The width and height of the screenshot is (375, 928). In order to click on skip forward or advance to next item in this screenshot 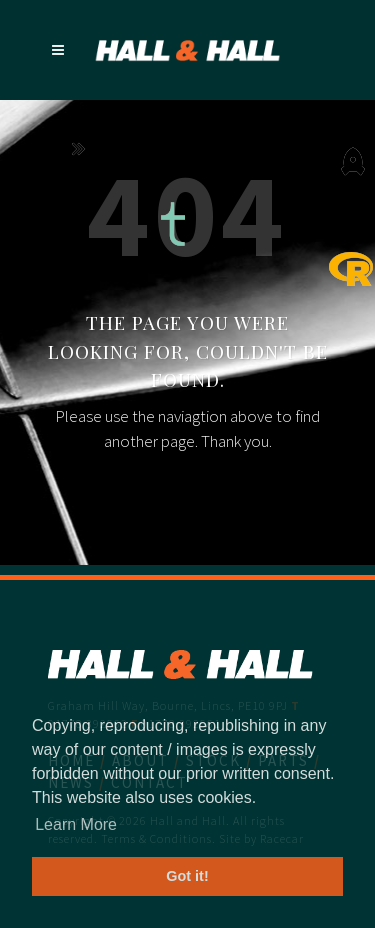, I will do `click(78, 149)`.